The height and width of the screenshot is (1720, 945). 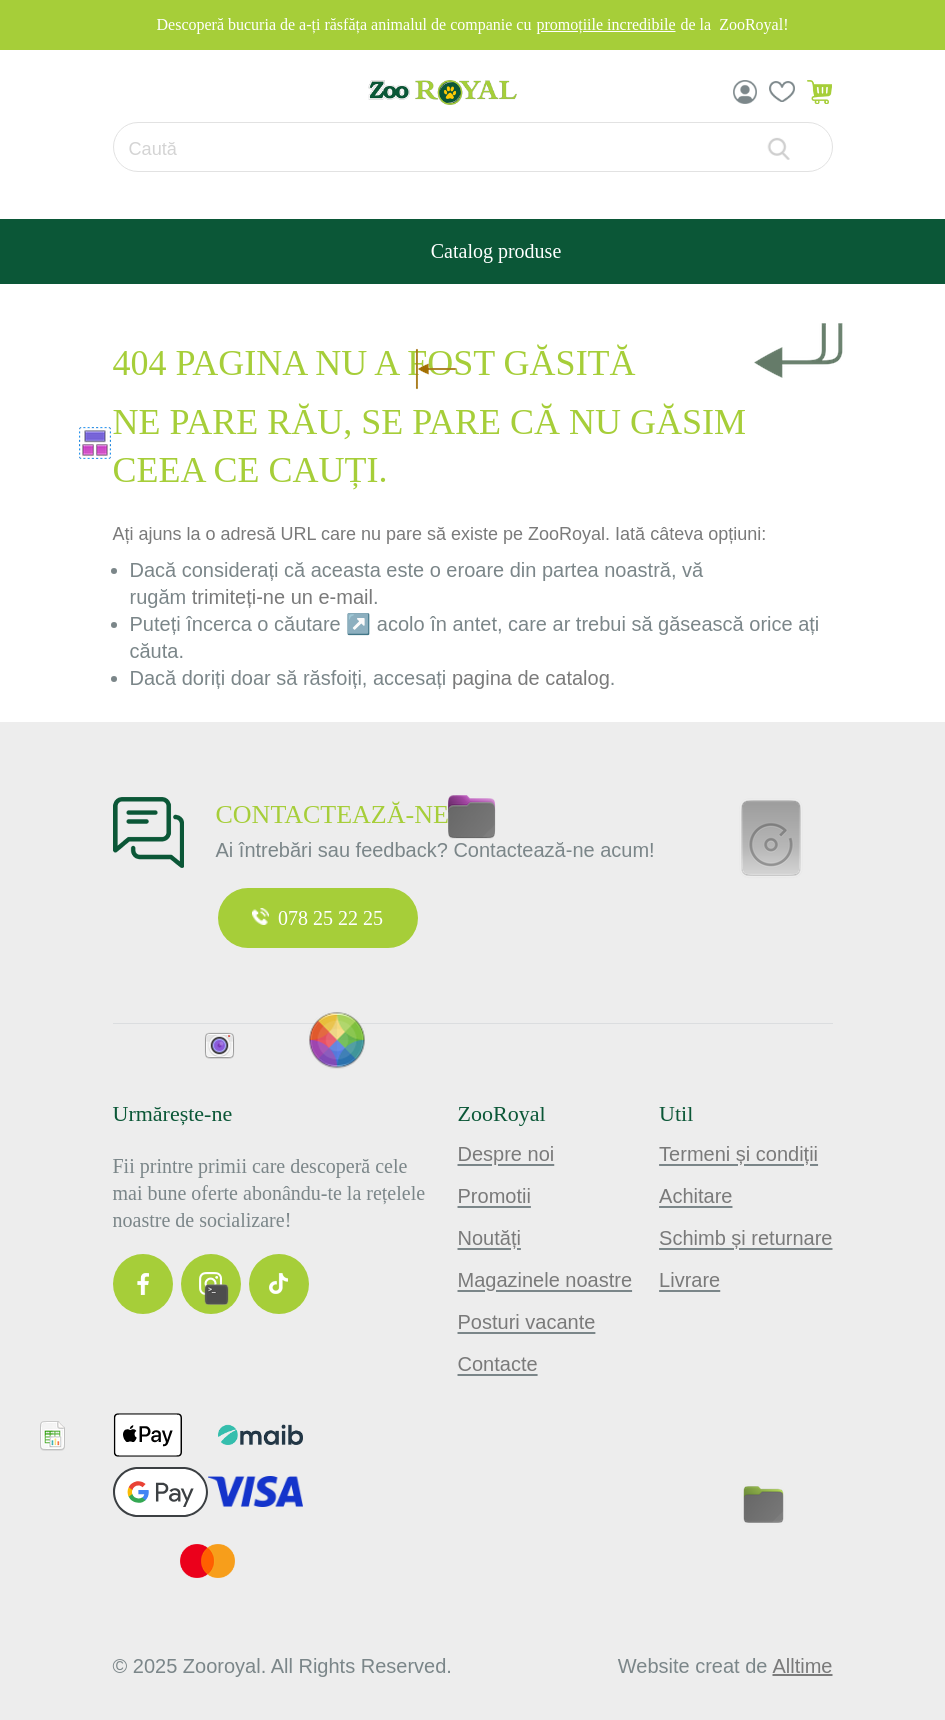 What do you see at coordinates (337, 1040) in the screenshot?
I see `access color and theme preferences` at bounding box center [337, 1040].